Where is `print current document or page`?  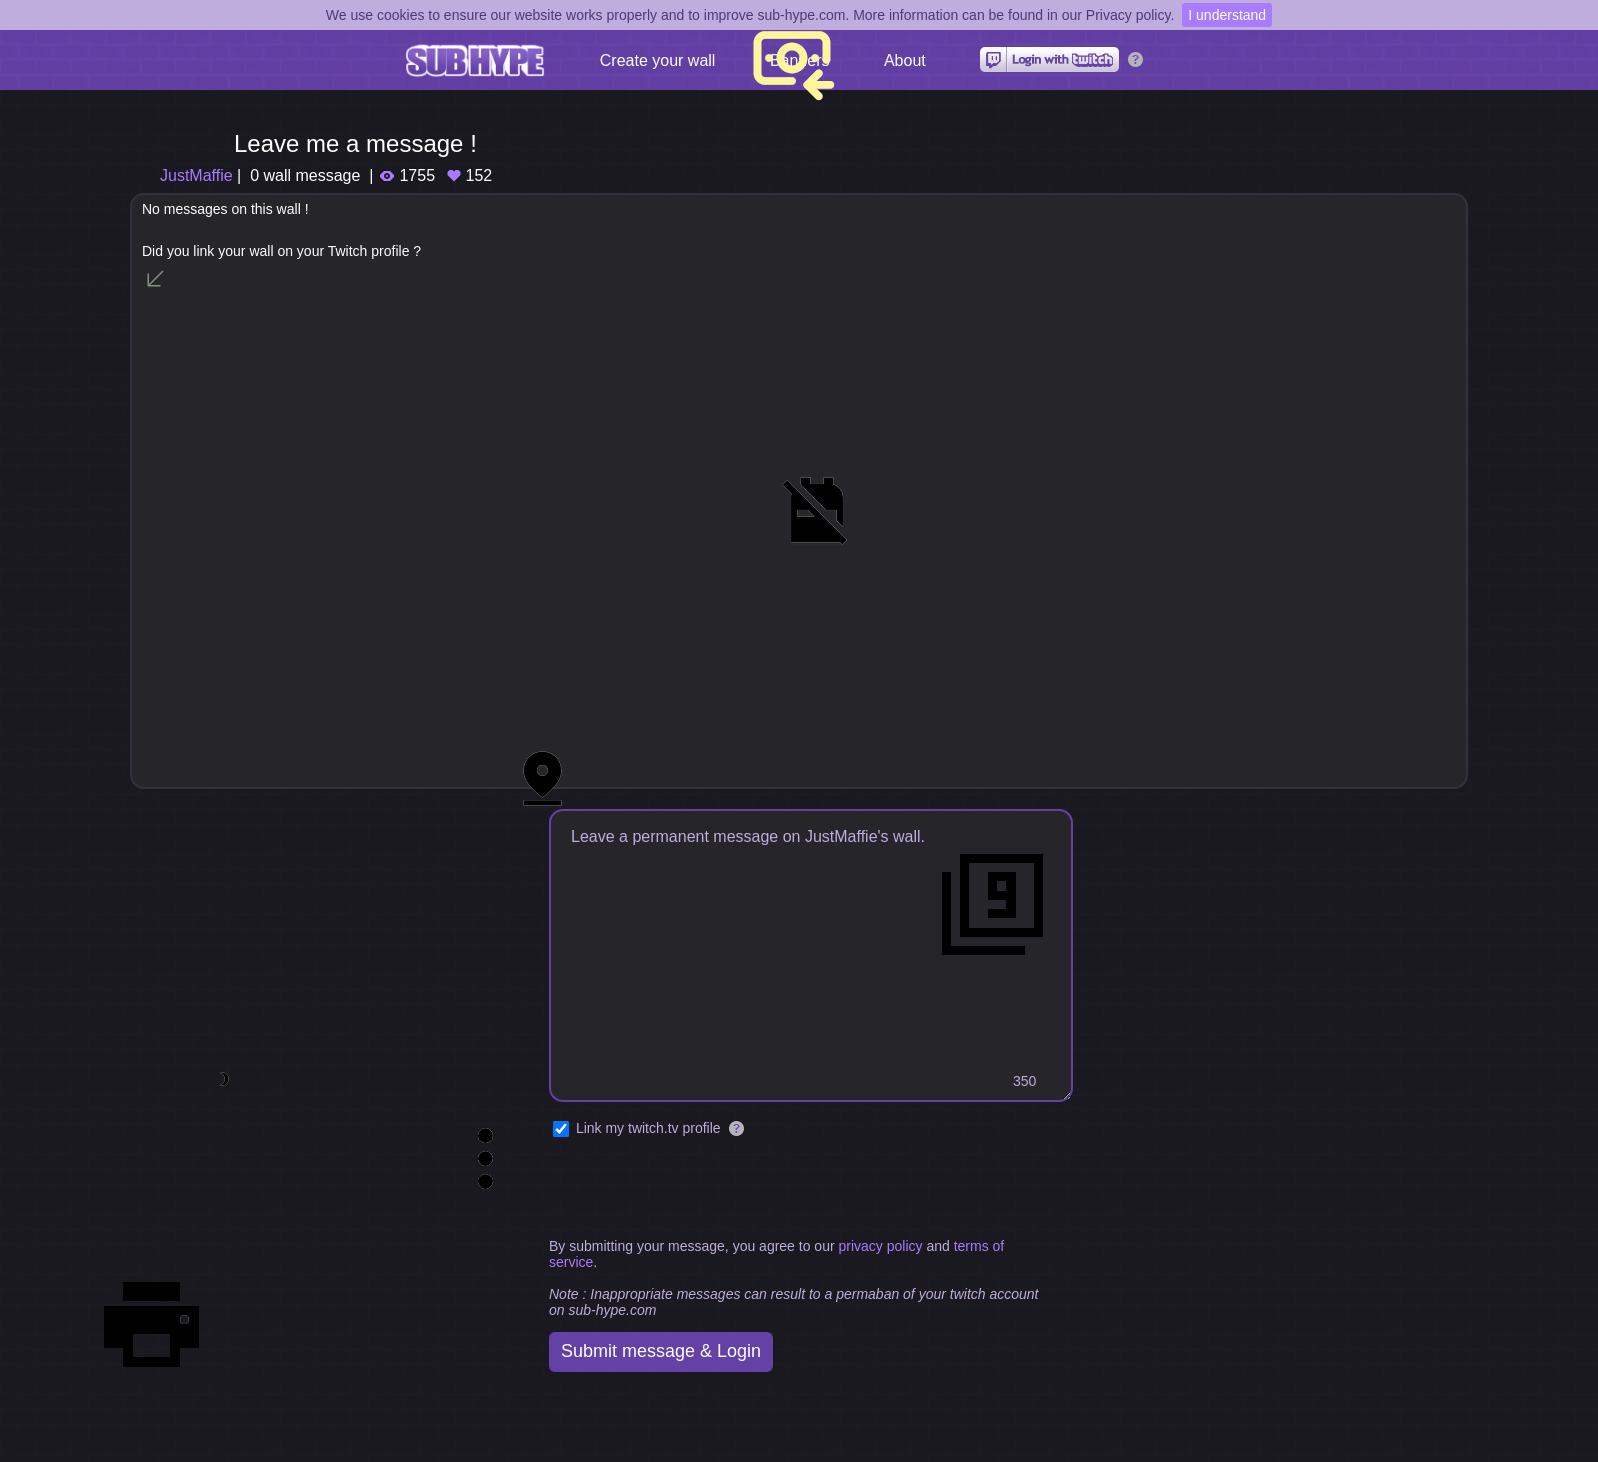 print current document or page is located at coordinates (151, 1324).